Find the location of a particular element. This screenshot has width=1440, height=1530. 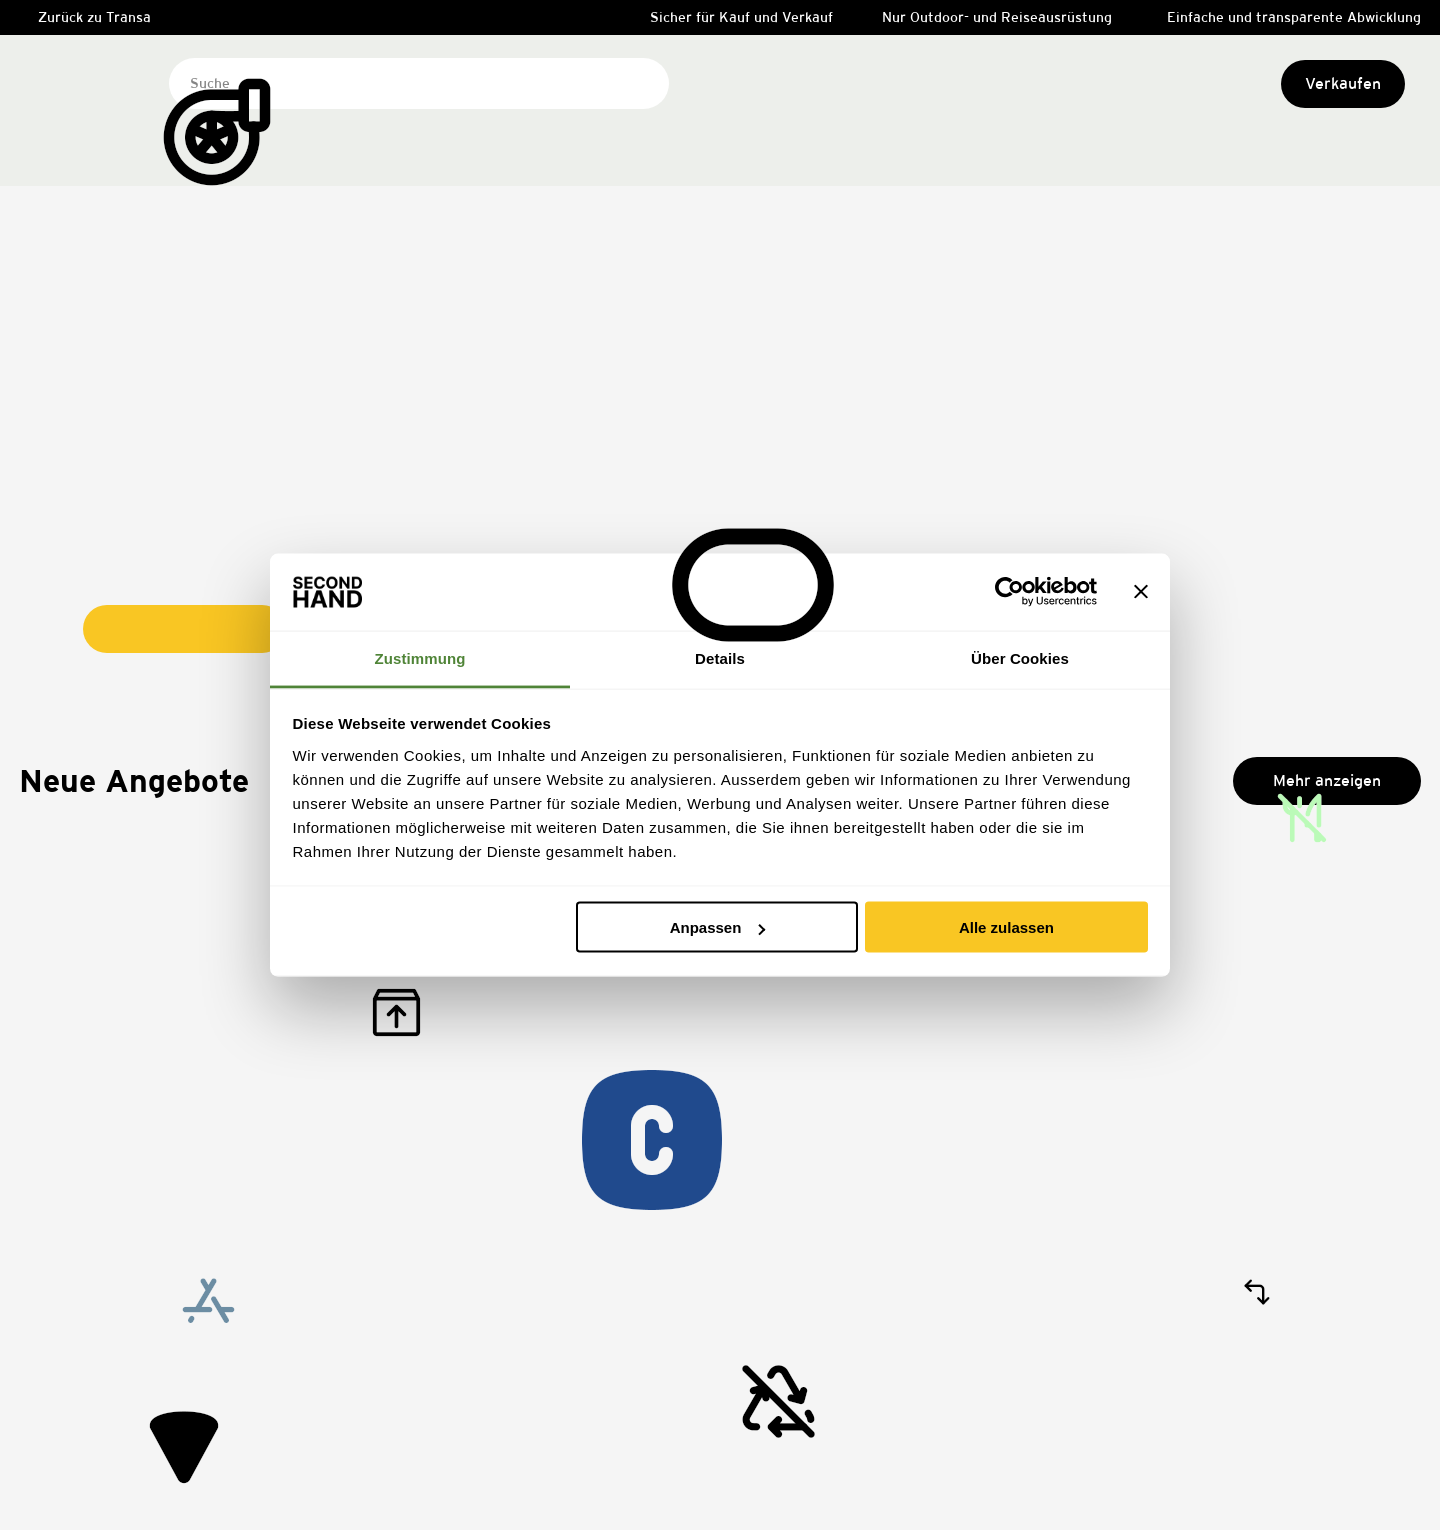

move or resize element diagonally to bottom-left is located at coordinates (1257, 1292).